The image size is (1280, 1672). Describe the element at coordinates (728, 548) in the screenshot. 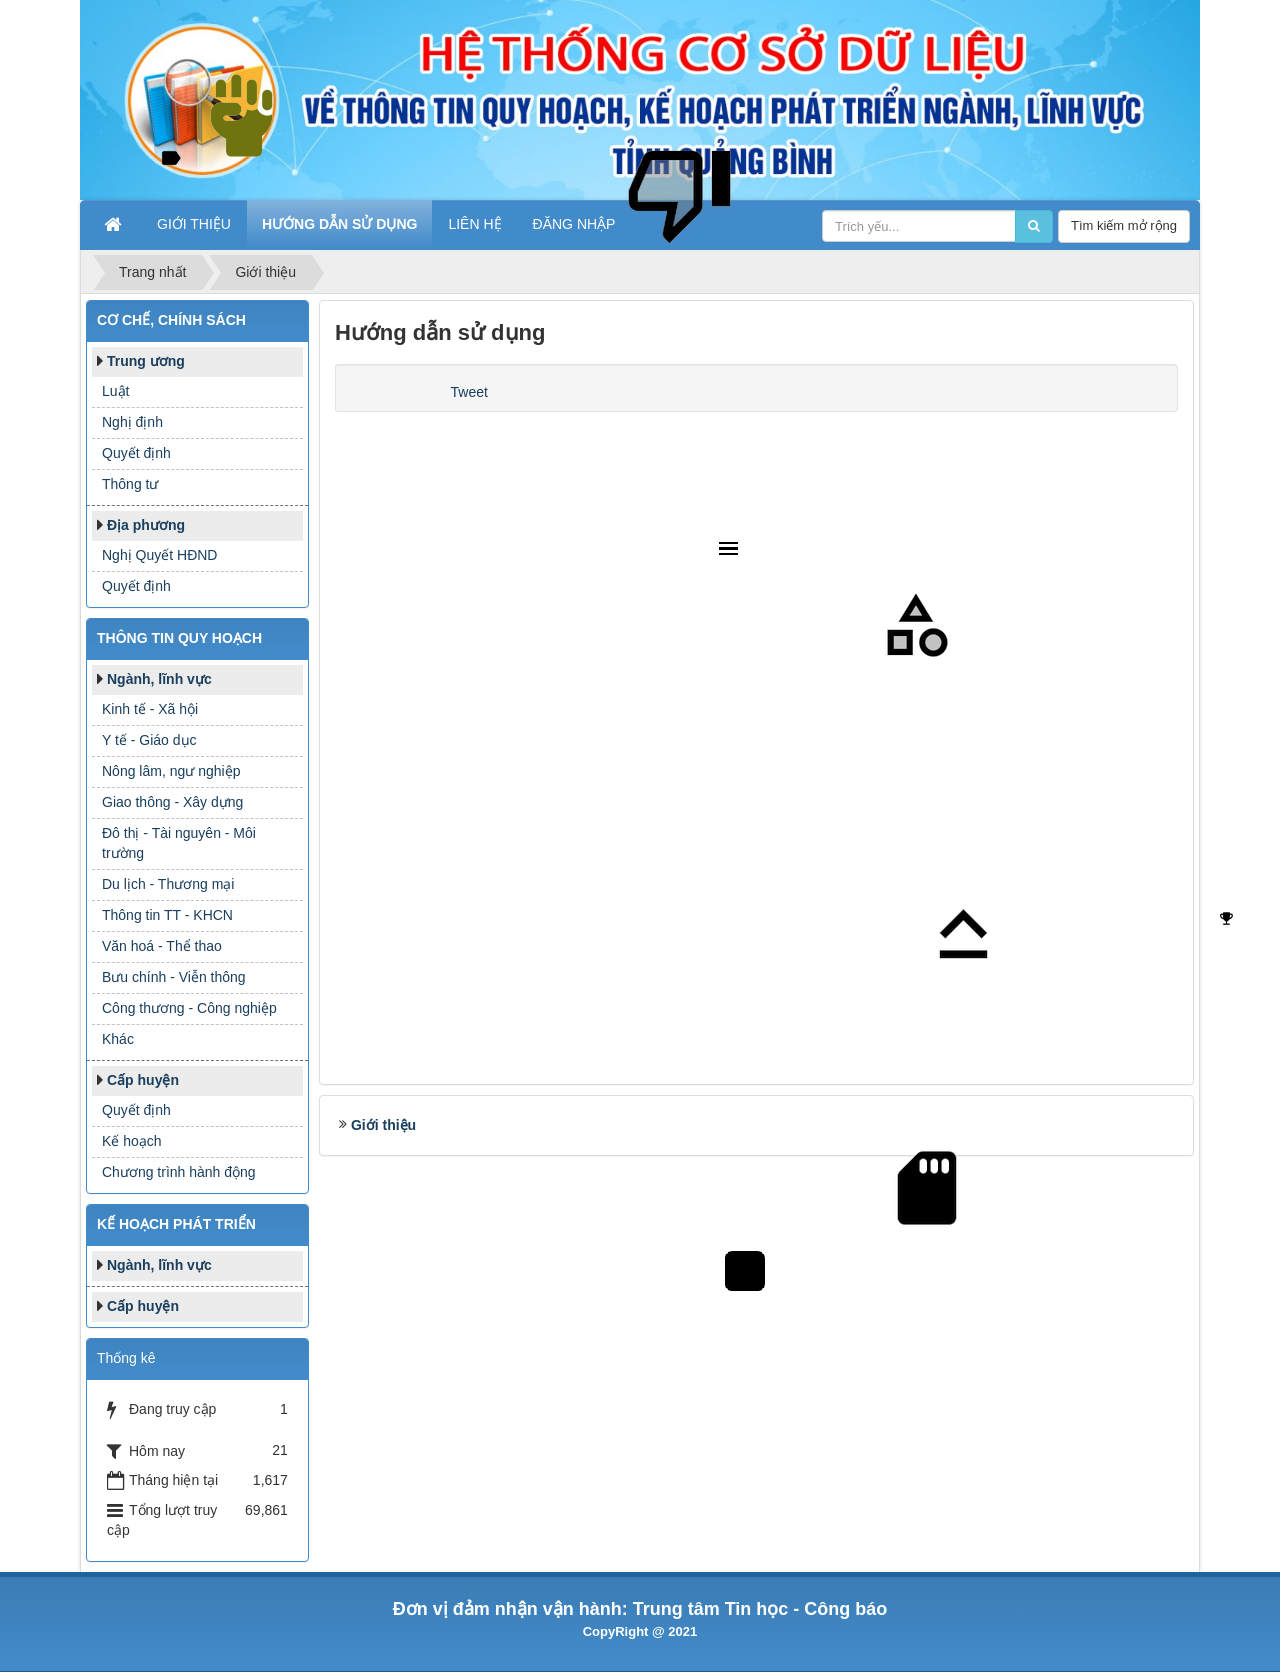

I see `open navigation menu` at that location.